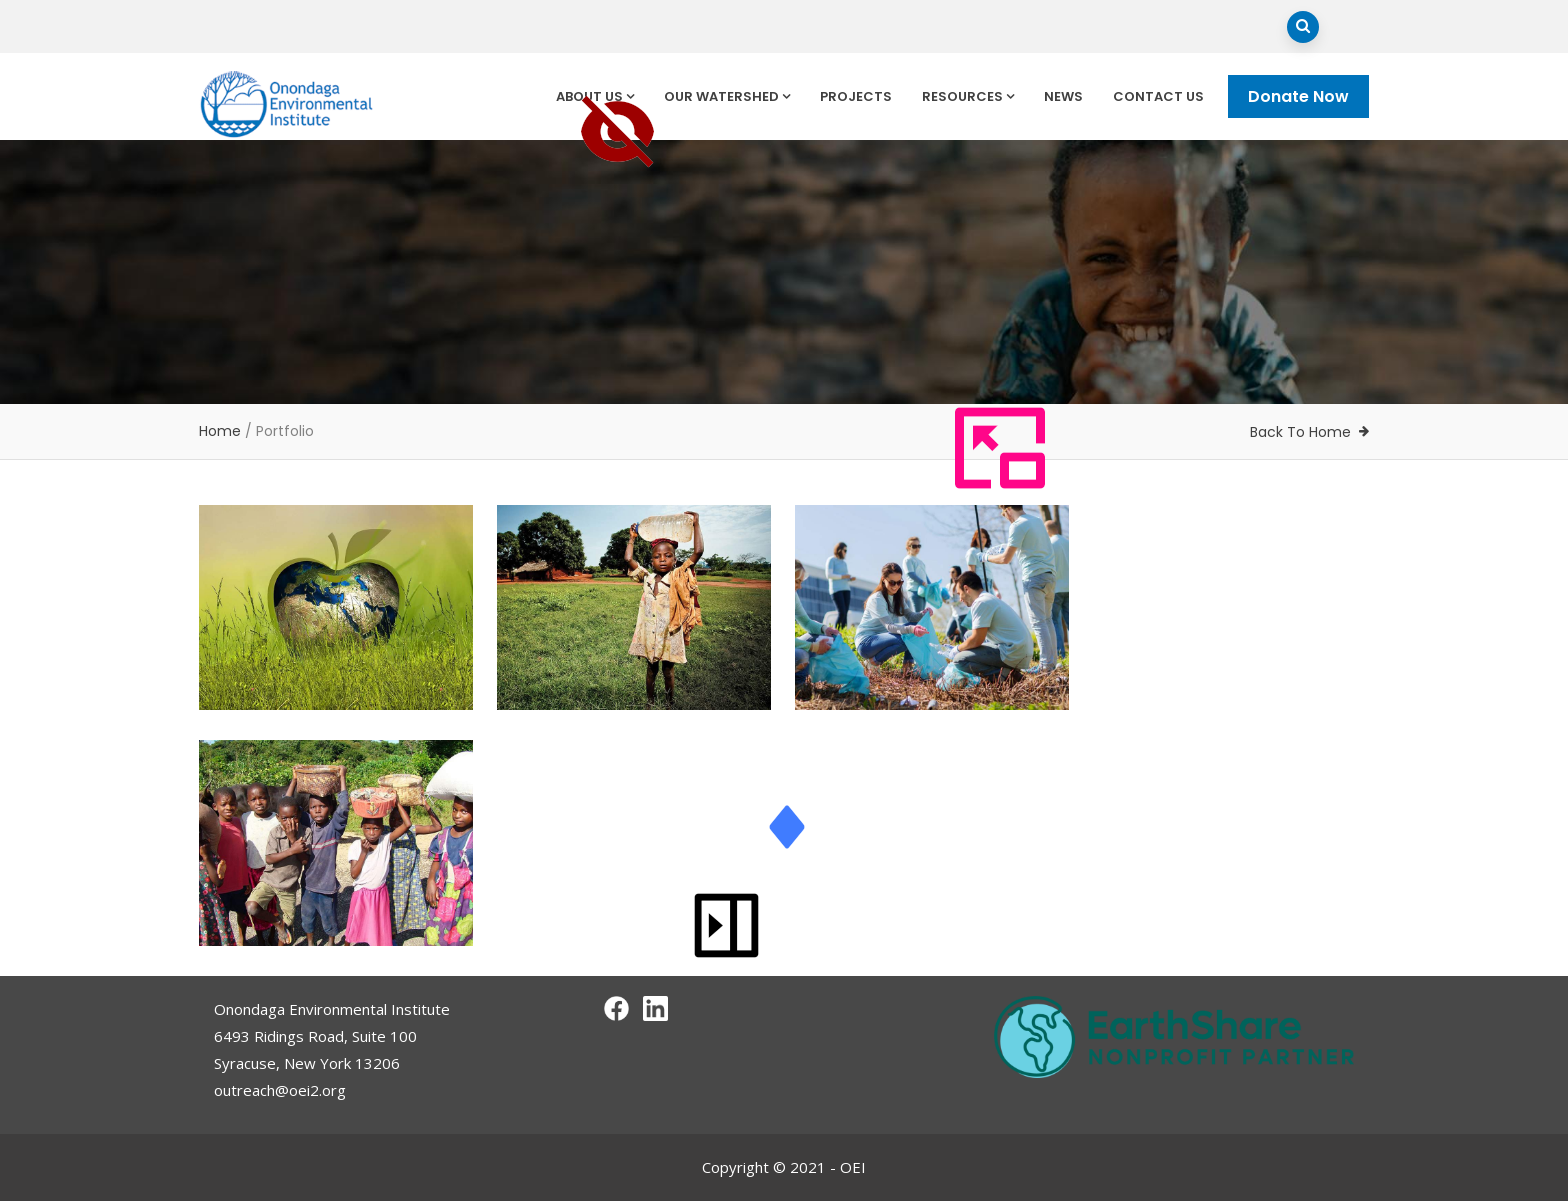  I want to click on diamond suit symbol for card games, so click(787, 827).